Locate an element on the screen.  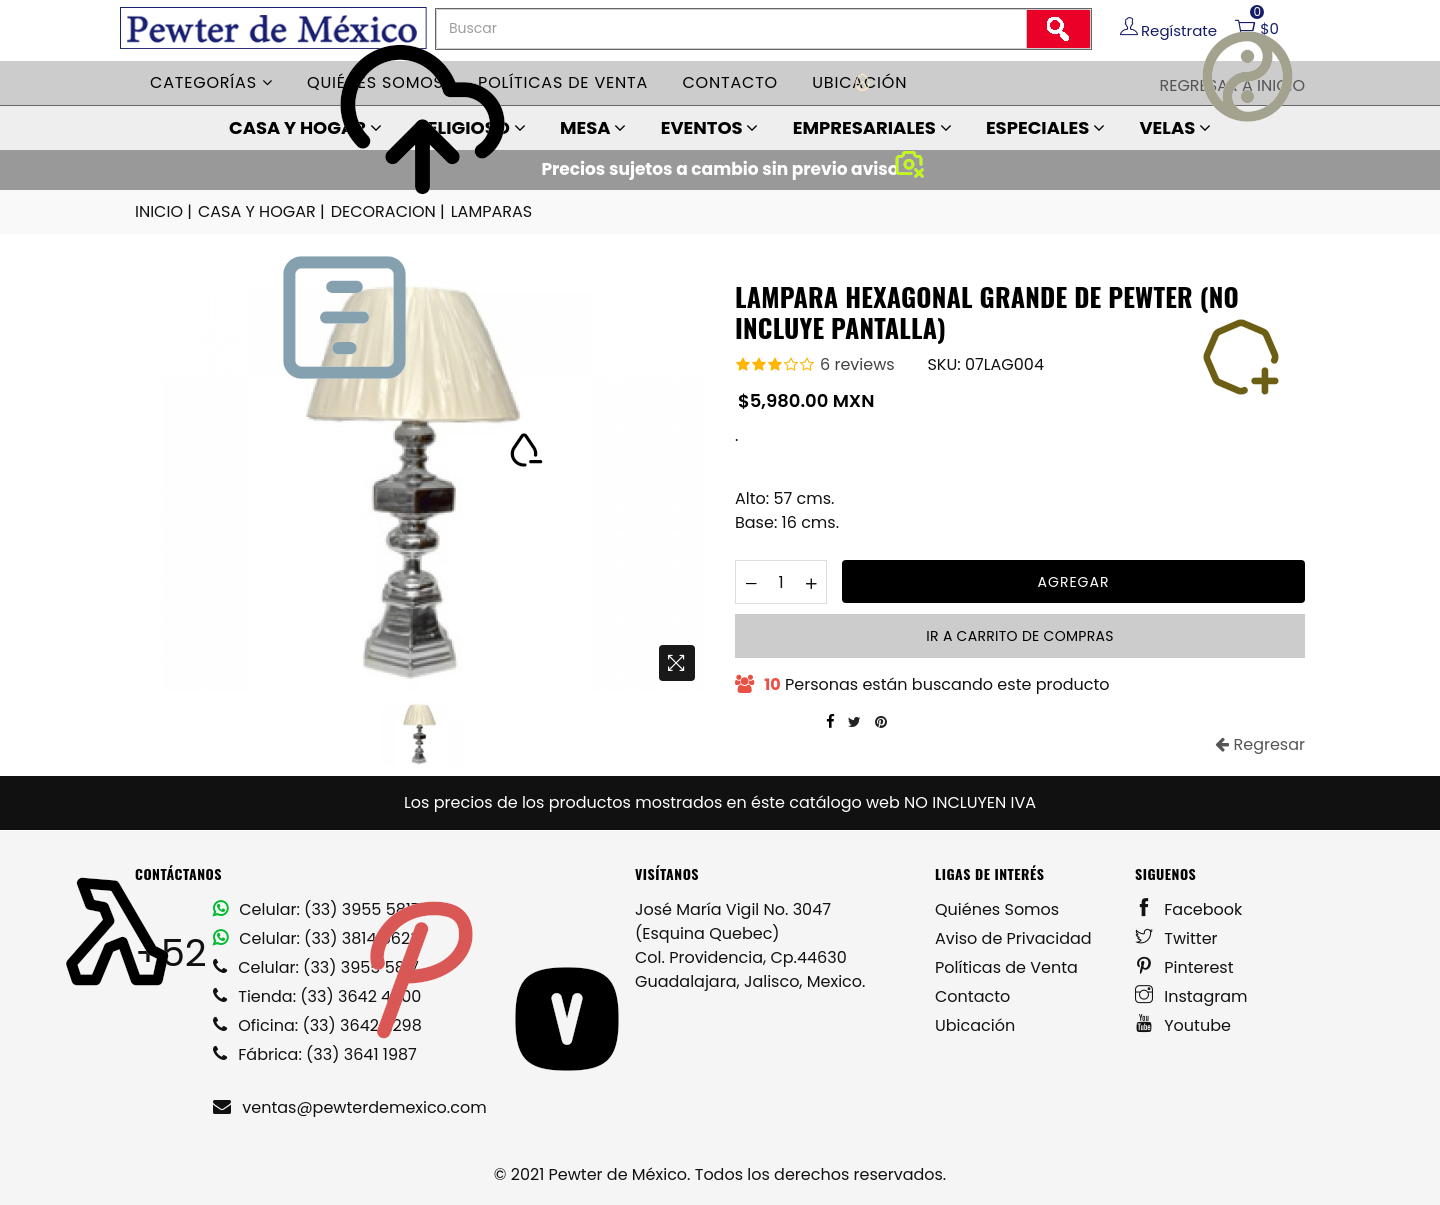
decrease water or liquid level is located at coordinates (524, 450).